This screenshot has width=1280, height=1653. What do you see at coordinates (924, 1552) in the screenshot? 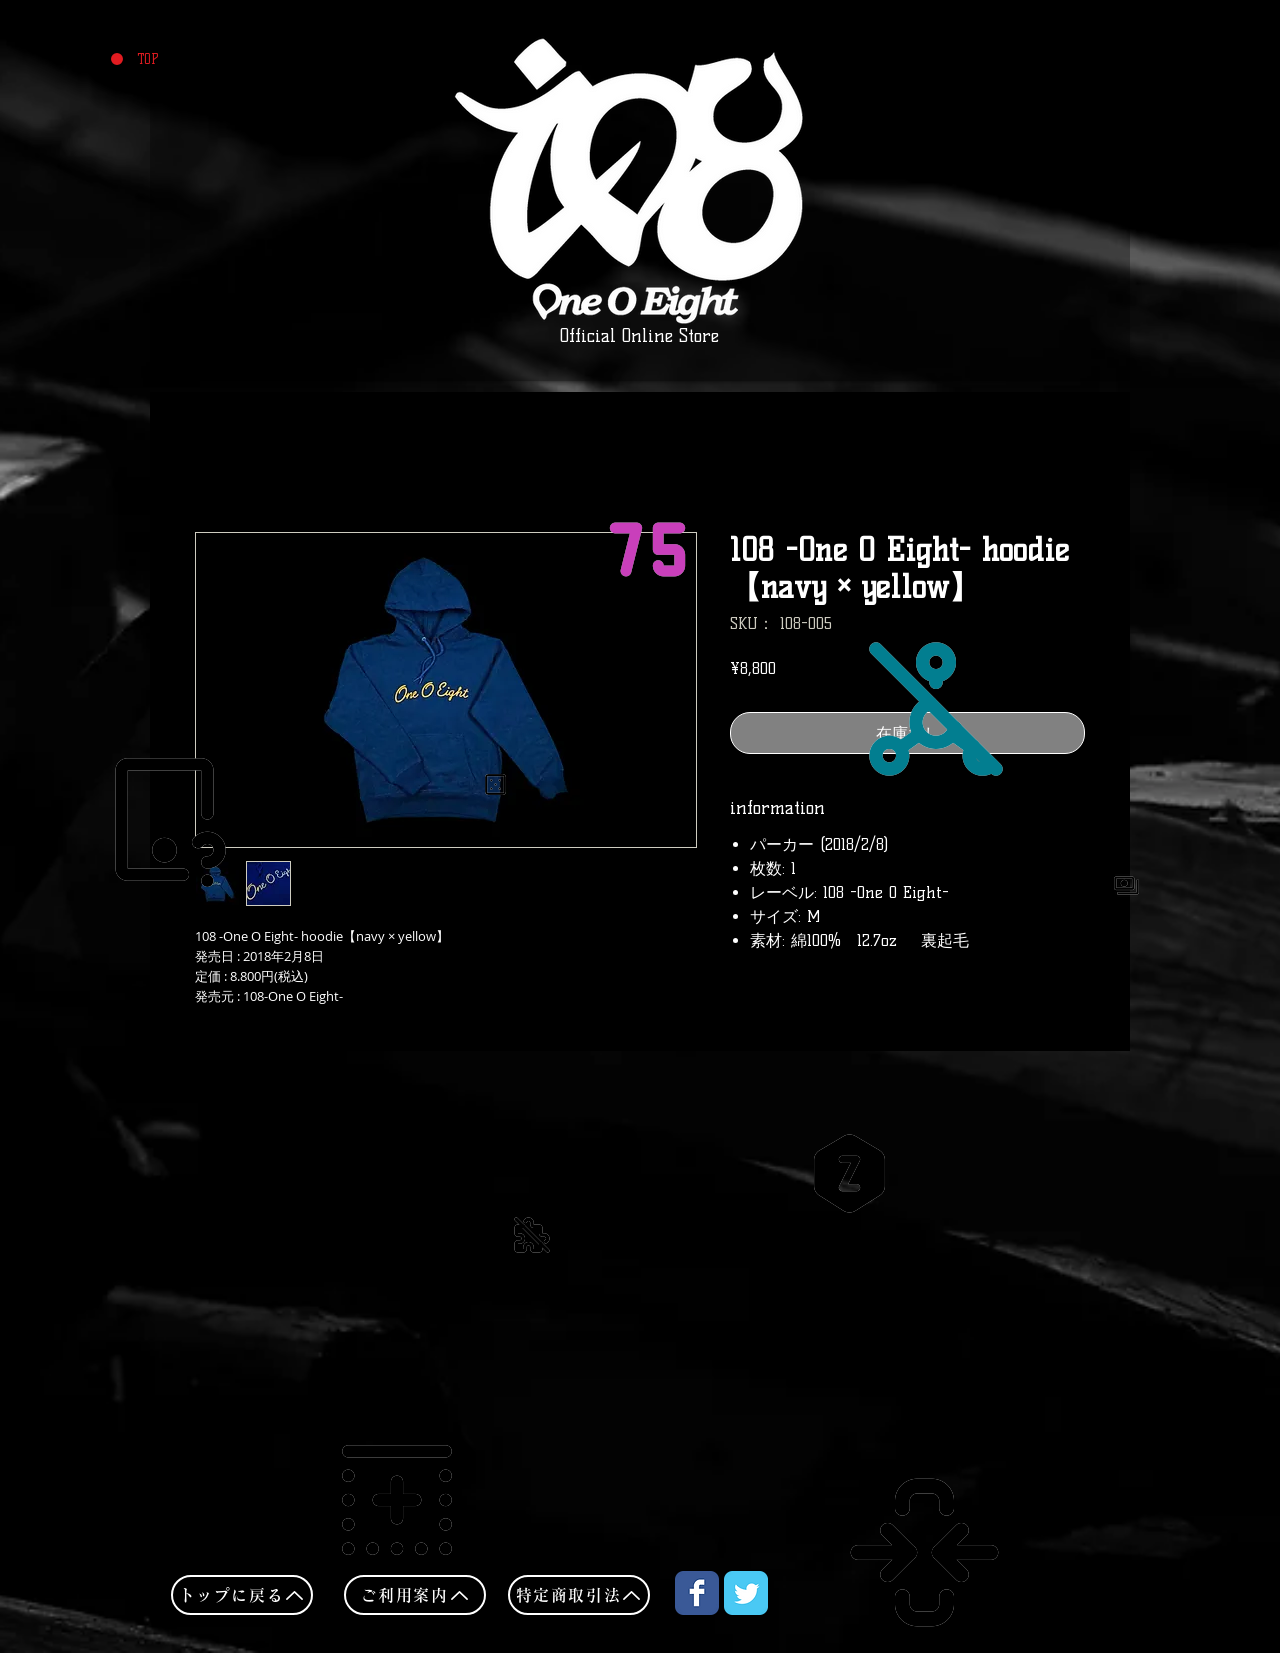
I see `narrow the viewport width` at bounding box center [924, 1552].